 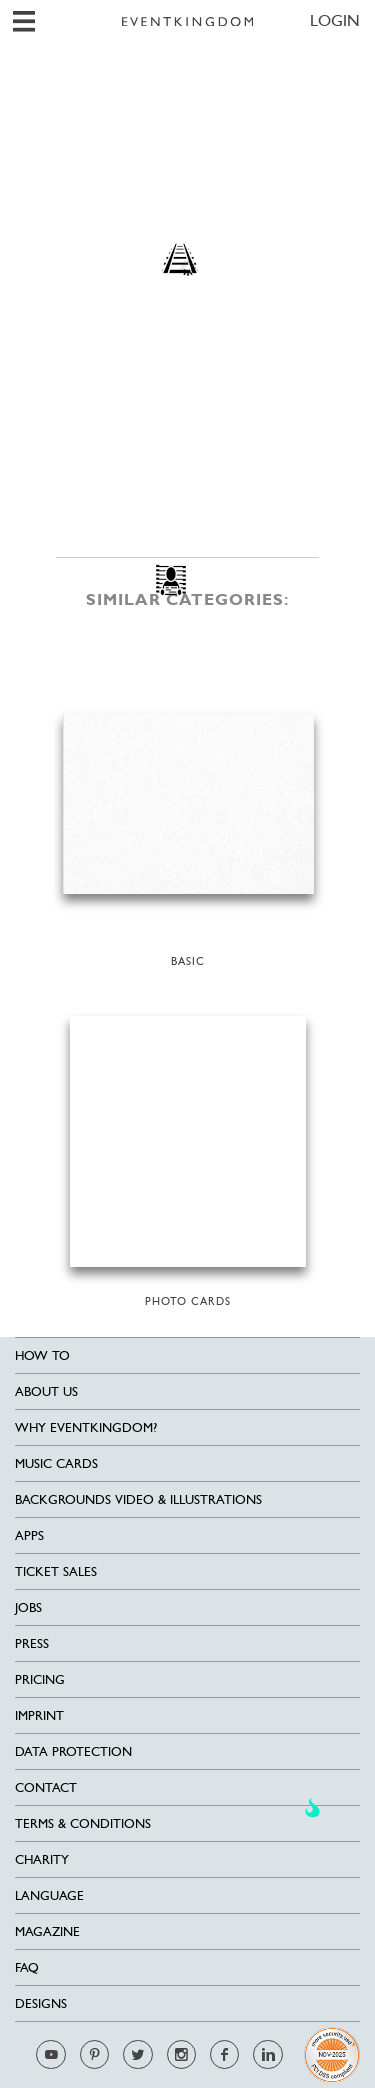 I want to click on access train or railway transportation options, so click(x=180, y=256).